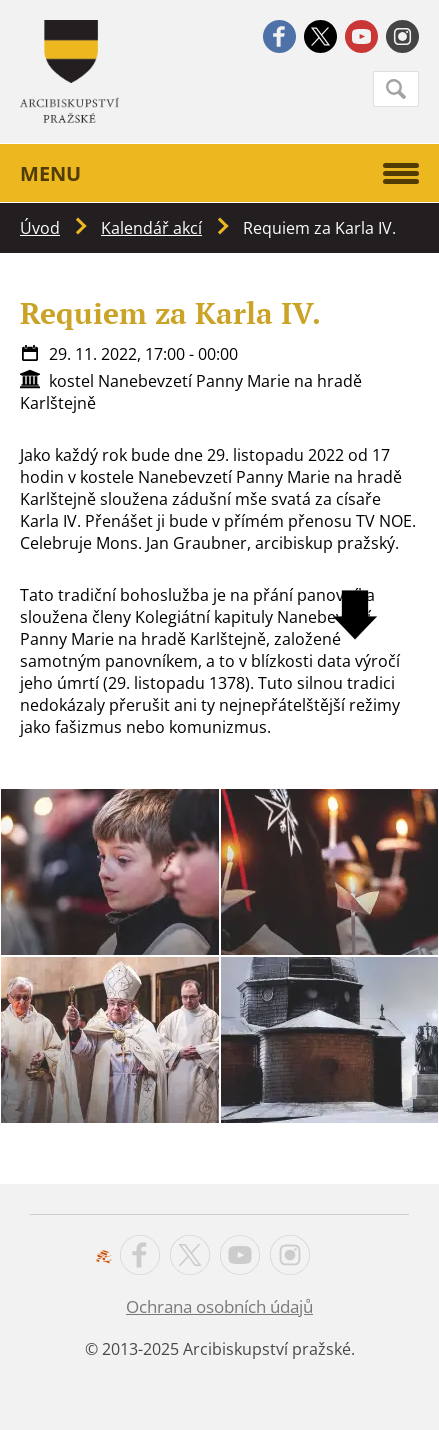  What do you see at coordinates (104, 1256) in the screenshot?
I see `construction or building materials inventory` at bounding box center [104, 1256].